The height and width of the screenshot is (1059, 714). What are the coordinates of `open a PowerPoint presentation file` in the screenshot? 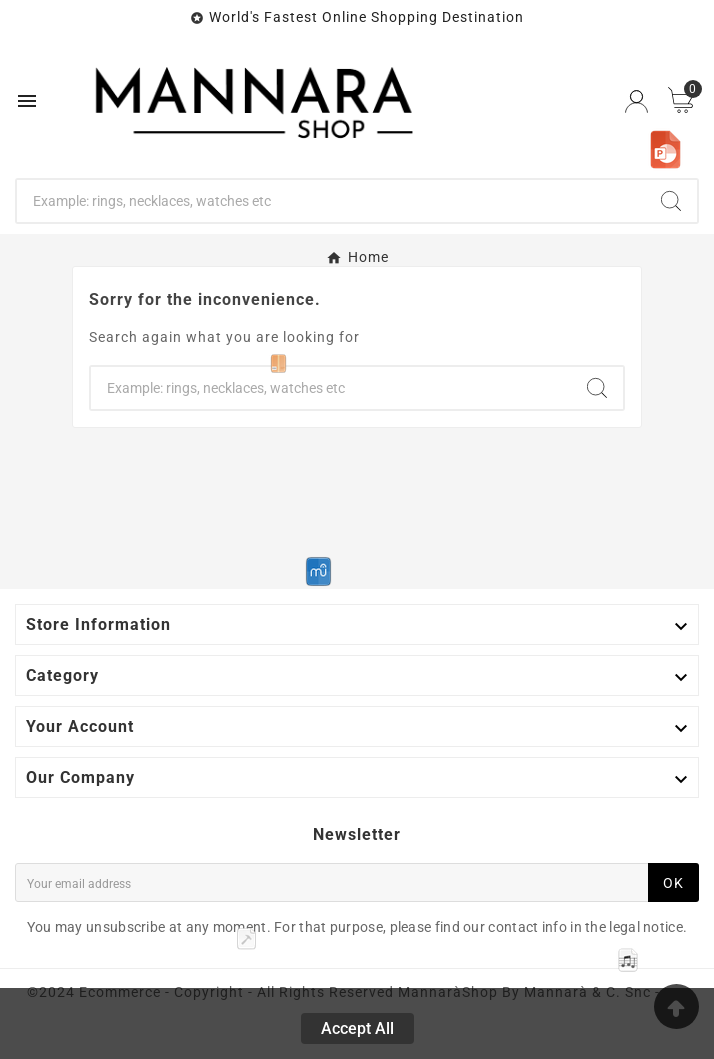 It's located at (665, 149).